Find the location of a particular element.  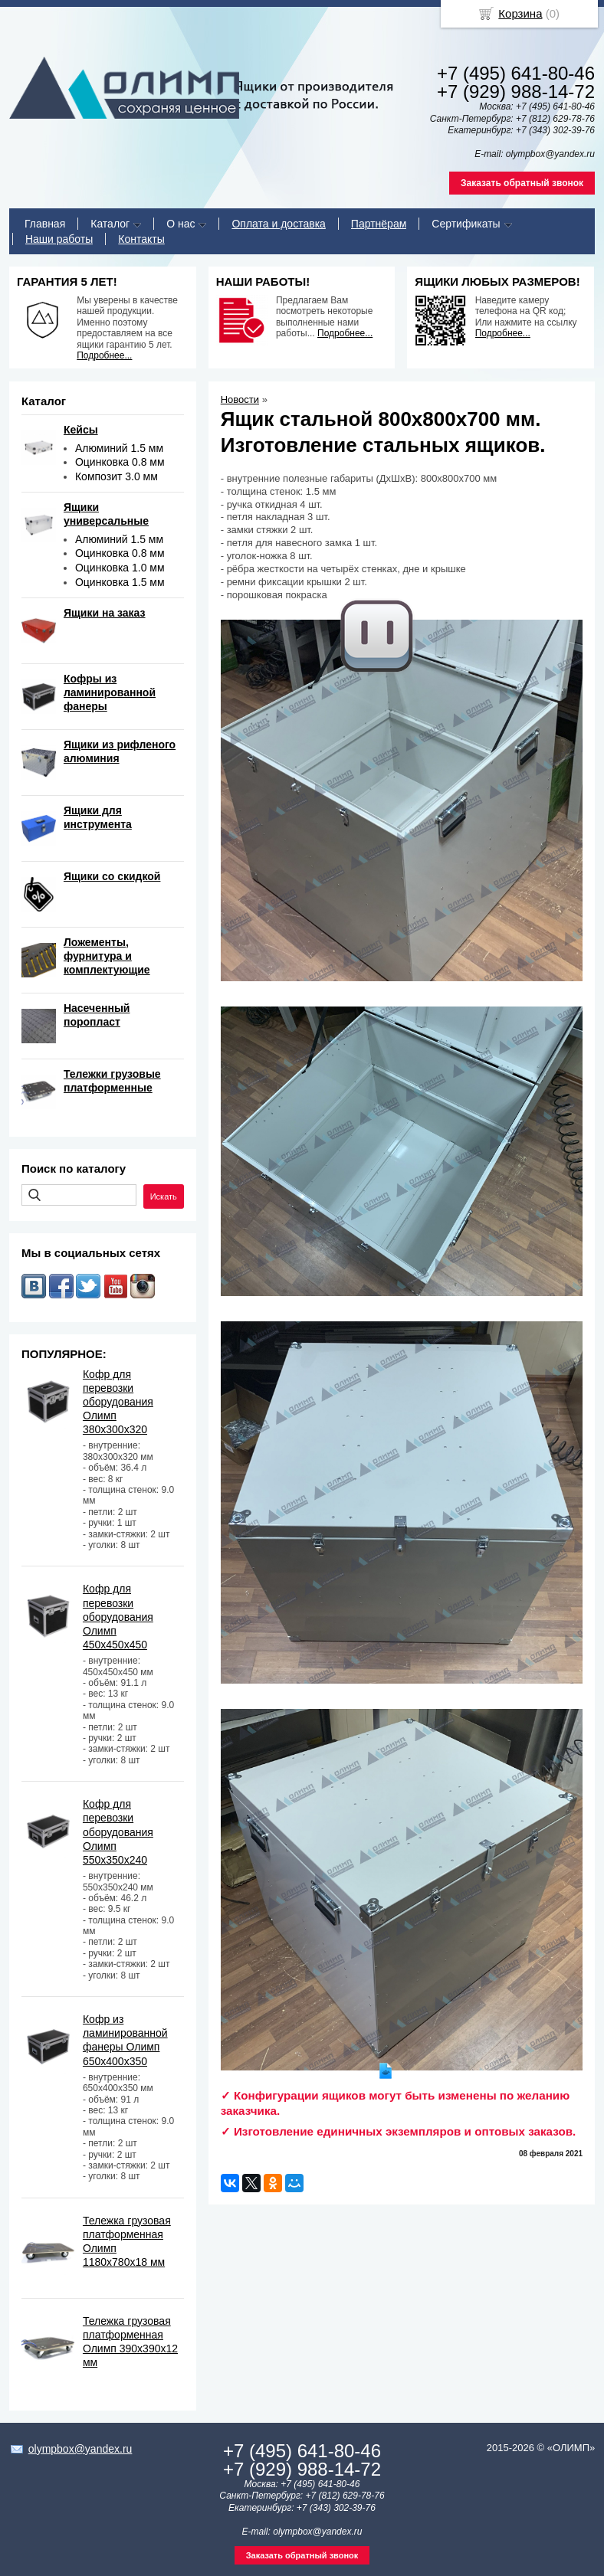

a dockerfile or docker configuration file is located at coordinates (386, 2071).